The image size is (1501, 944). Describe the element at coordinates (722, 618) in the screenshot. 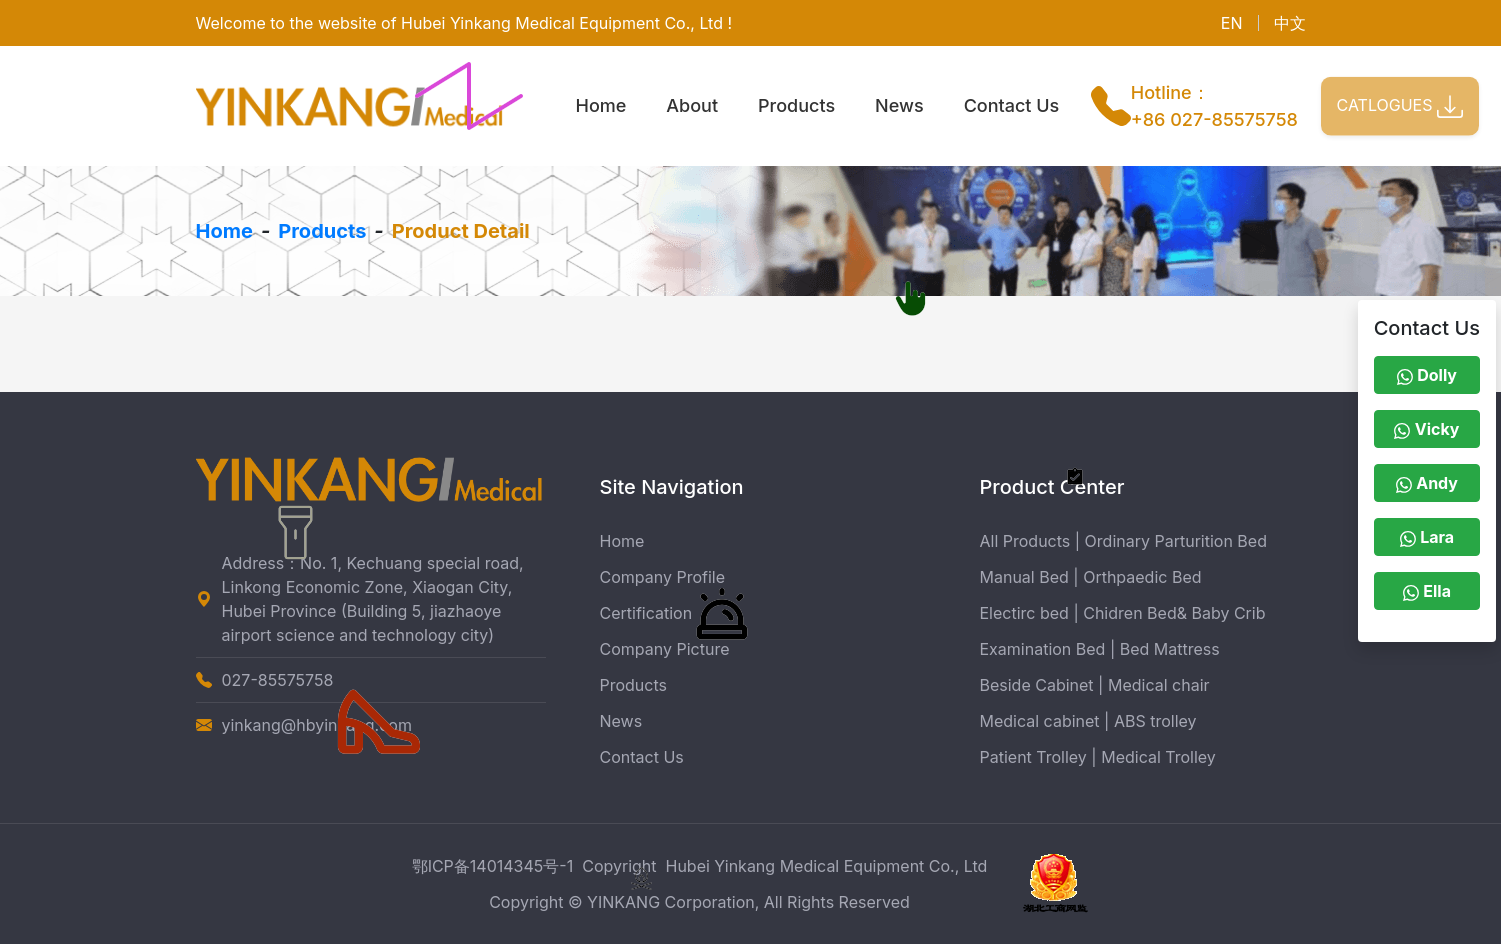

I see `indicates an active alert or emergency notification` at that location.